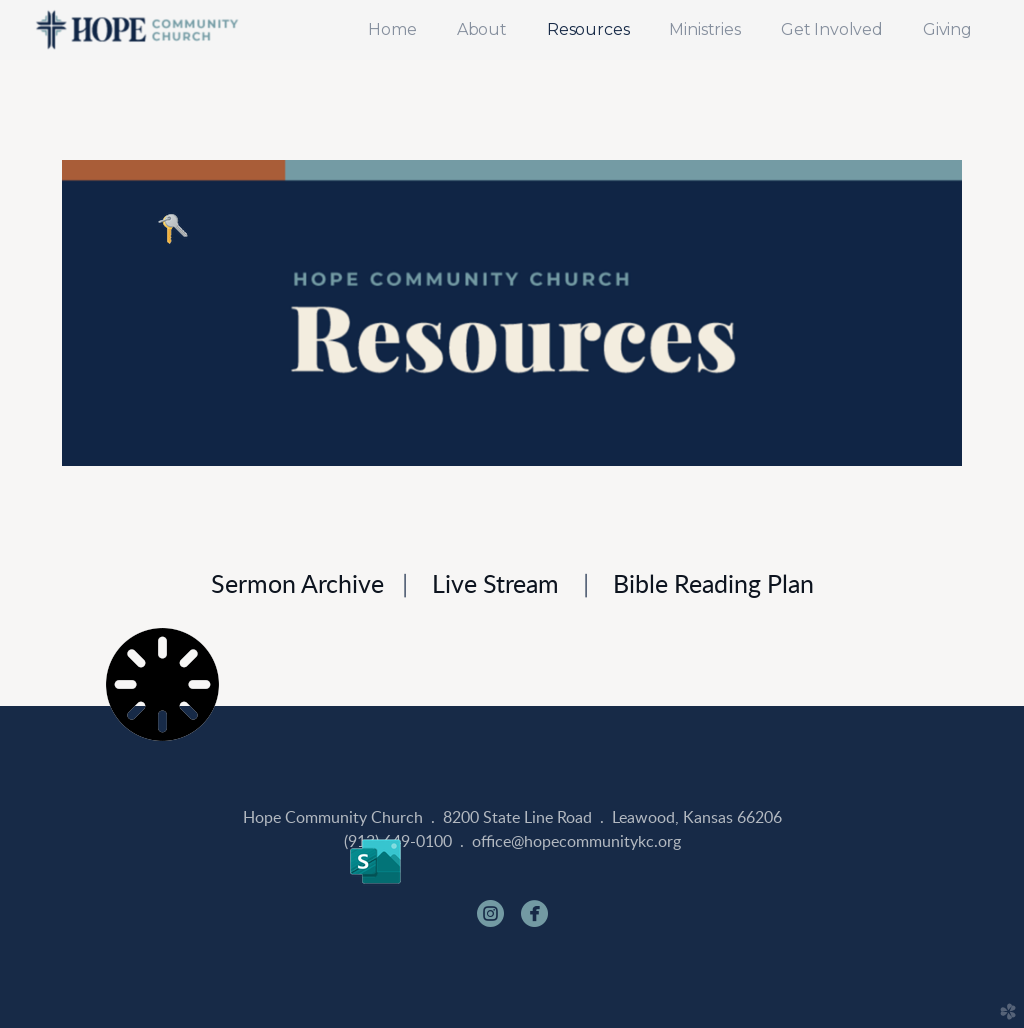 This screenshot has height=1028, width=1024. I want to click on loading content in progress, so click(162, 684).